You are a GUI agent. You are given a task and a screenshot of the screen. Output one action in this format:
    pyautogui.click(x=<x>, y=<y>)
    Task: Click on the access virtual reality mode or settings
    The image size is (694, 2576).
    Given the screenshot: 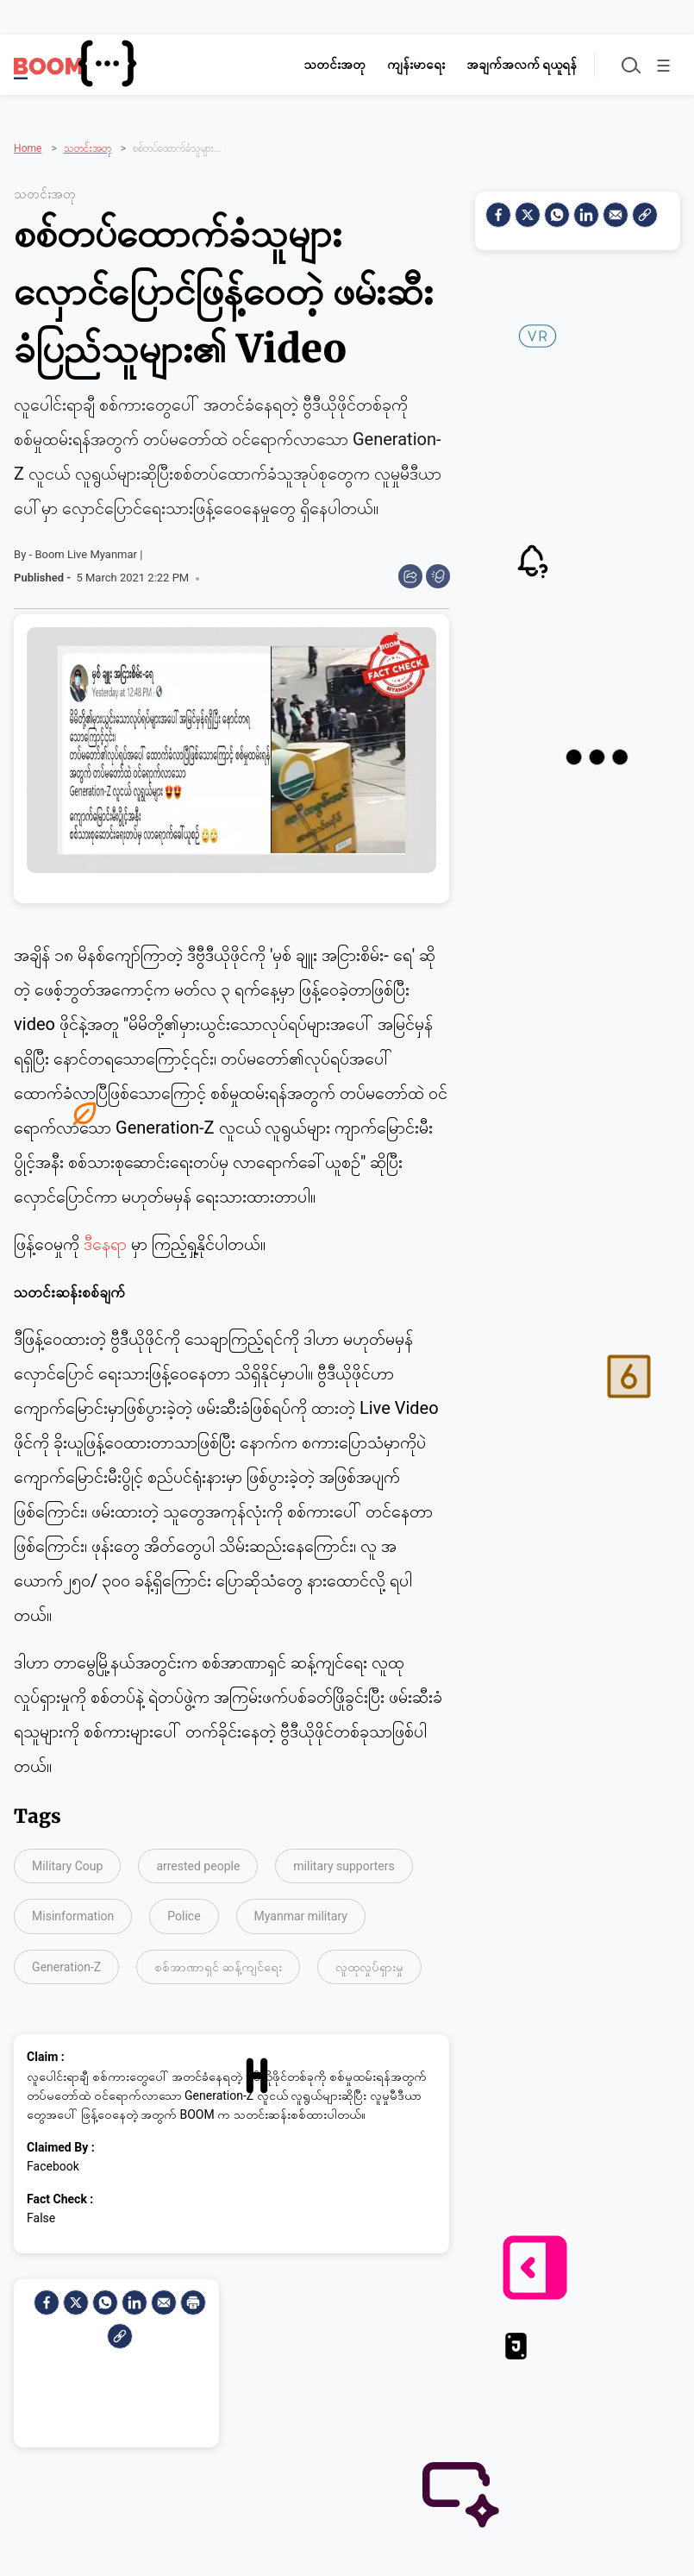 What is the action you would take?
    pyautogui.click(x=537, y=336)
    